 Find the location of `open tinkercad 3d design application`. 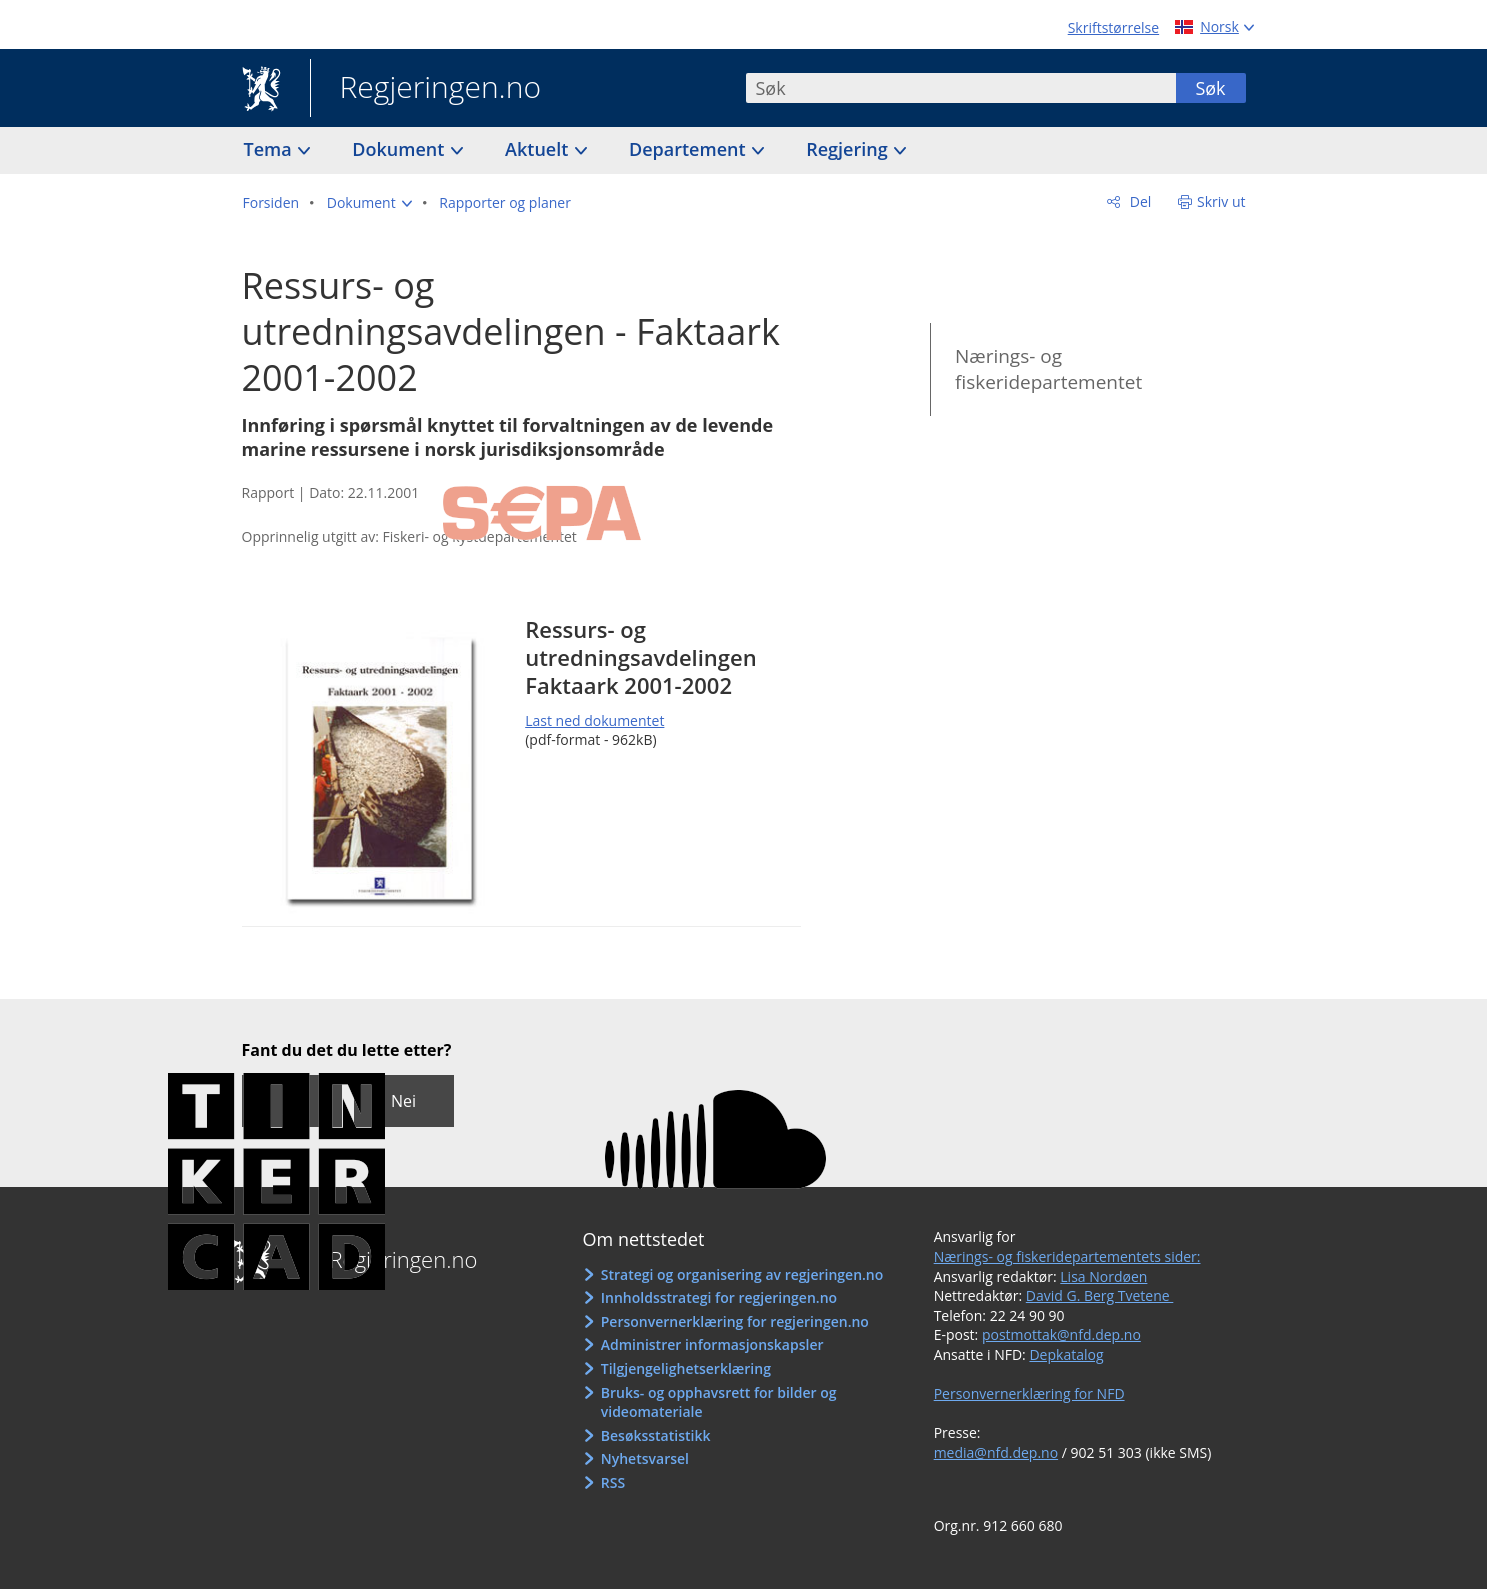

open tinkercad 3d design application is located at coordinates (276, 1181).